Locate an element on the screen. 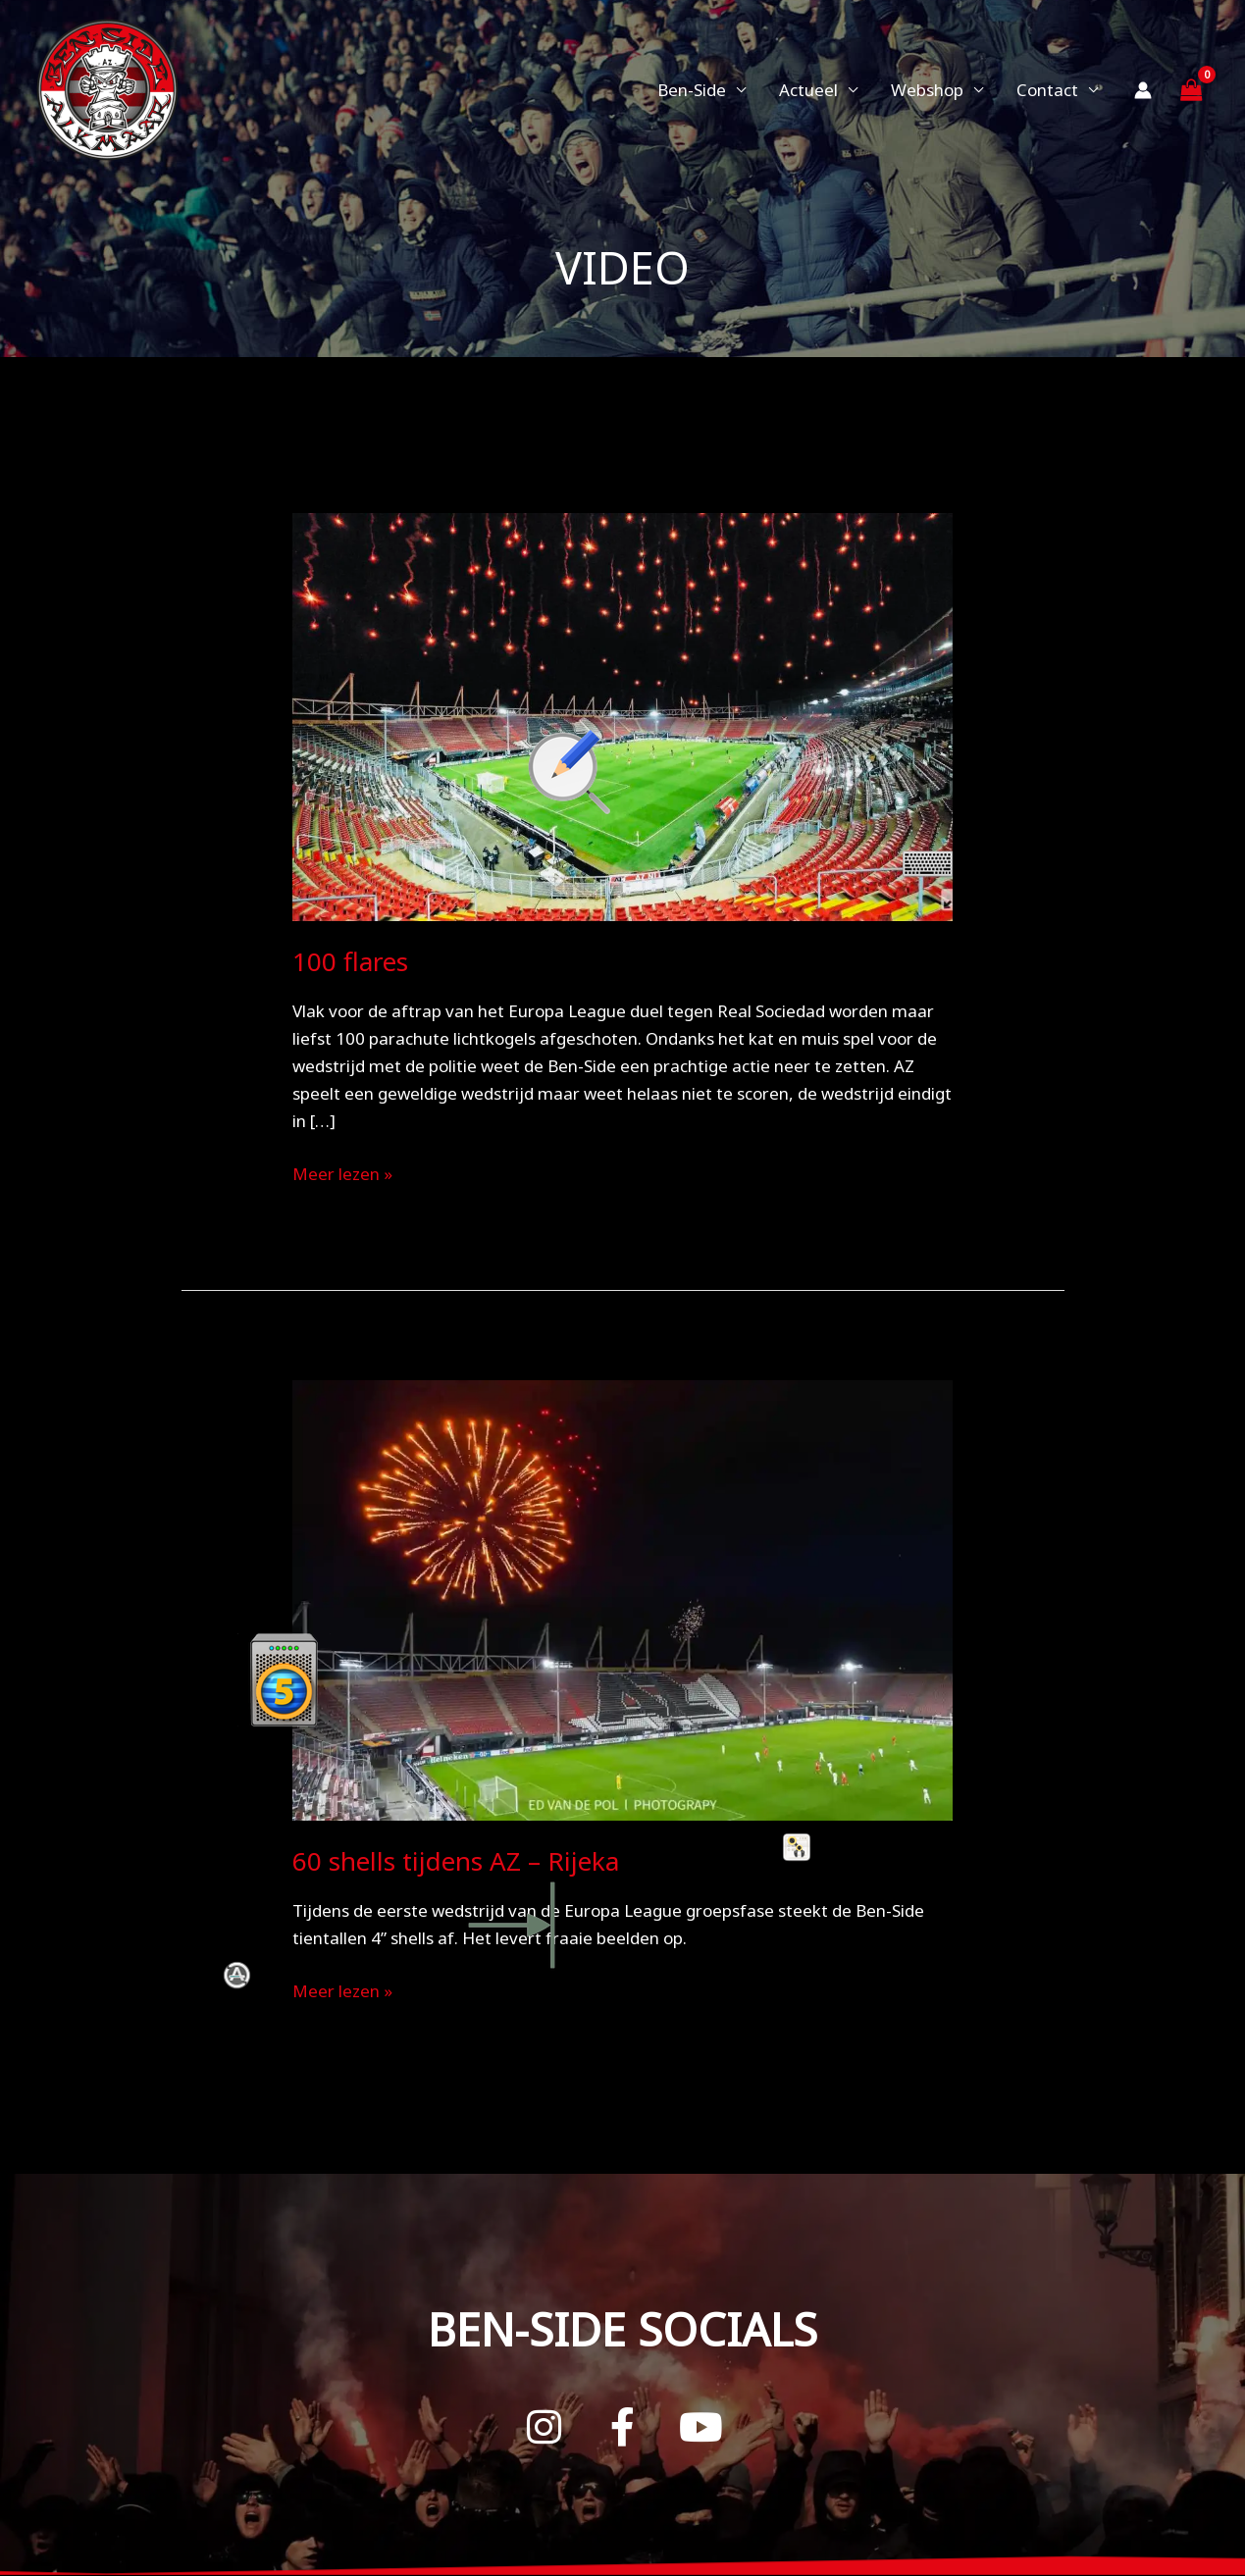  check for and install software updates is located at coordinates (236, 1975).